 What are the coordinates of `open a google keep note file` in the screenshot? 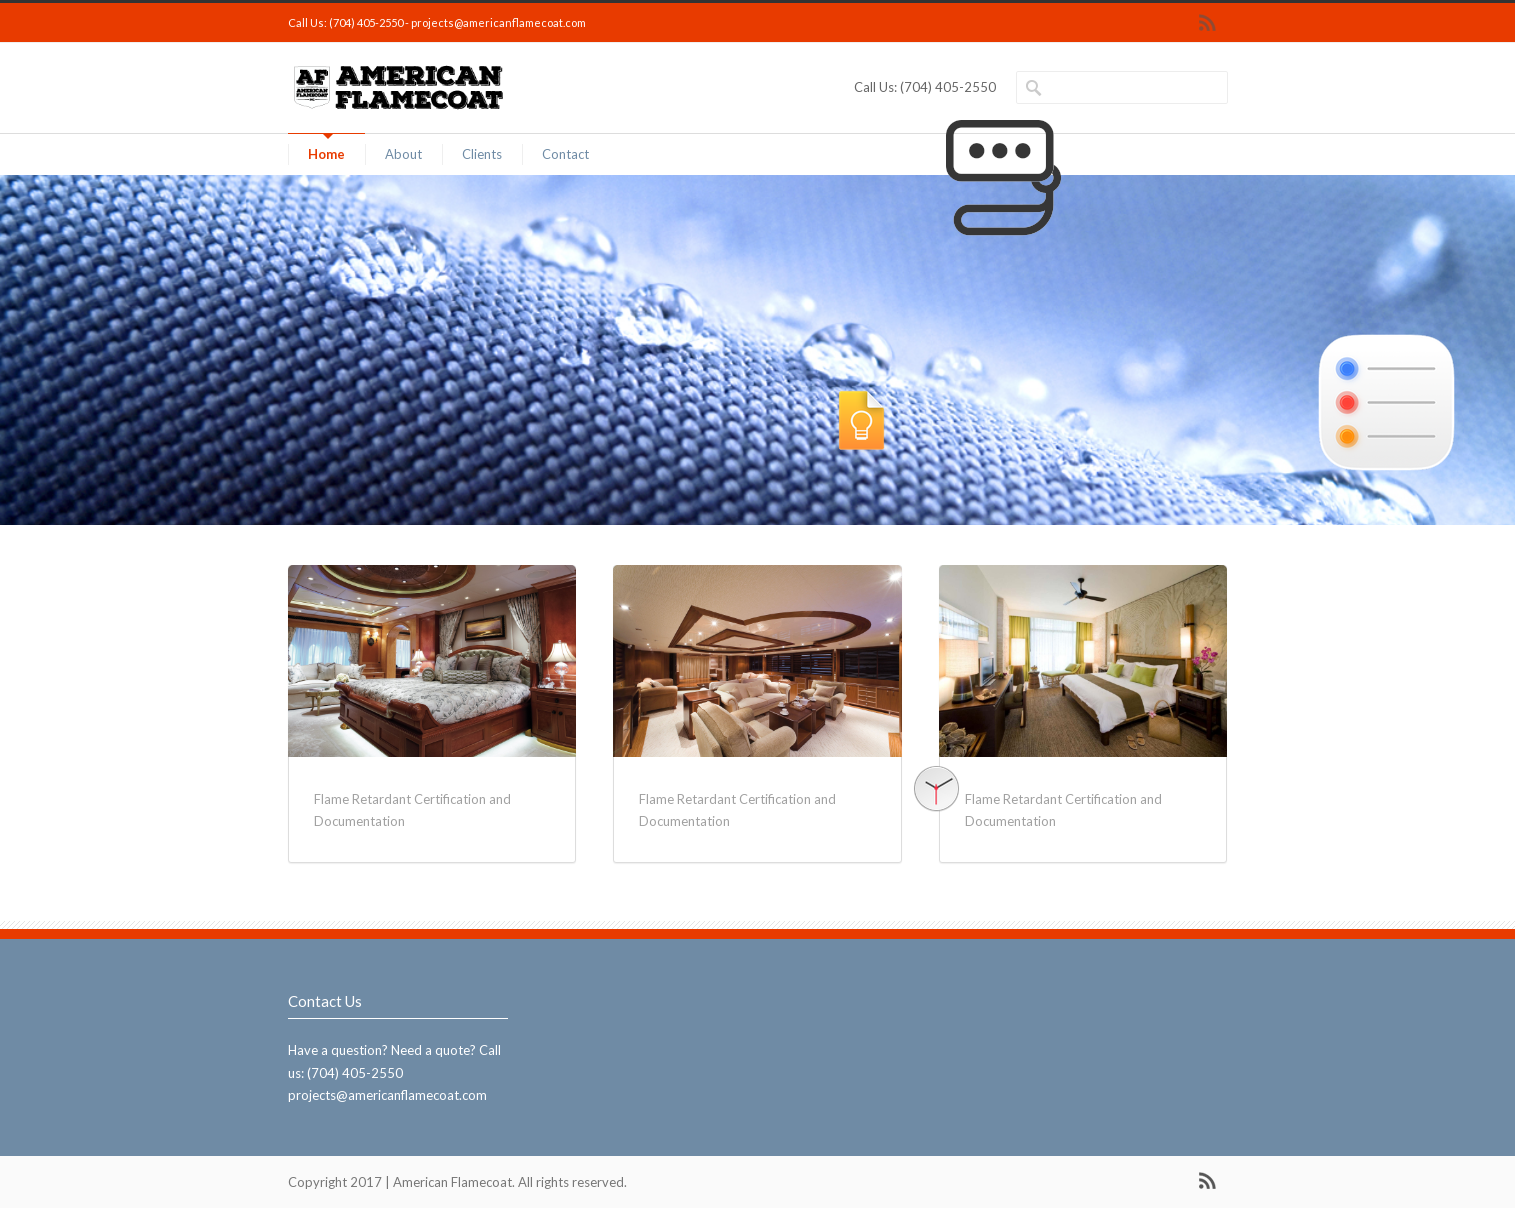 It's located at (861, 421).